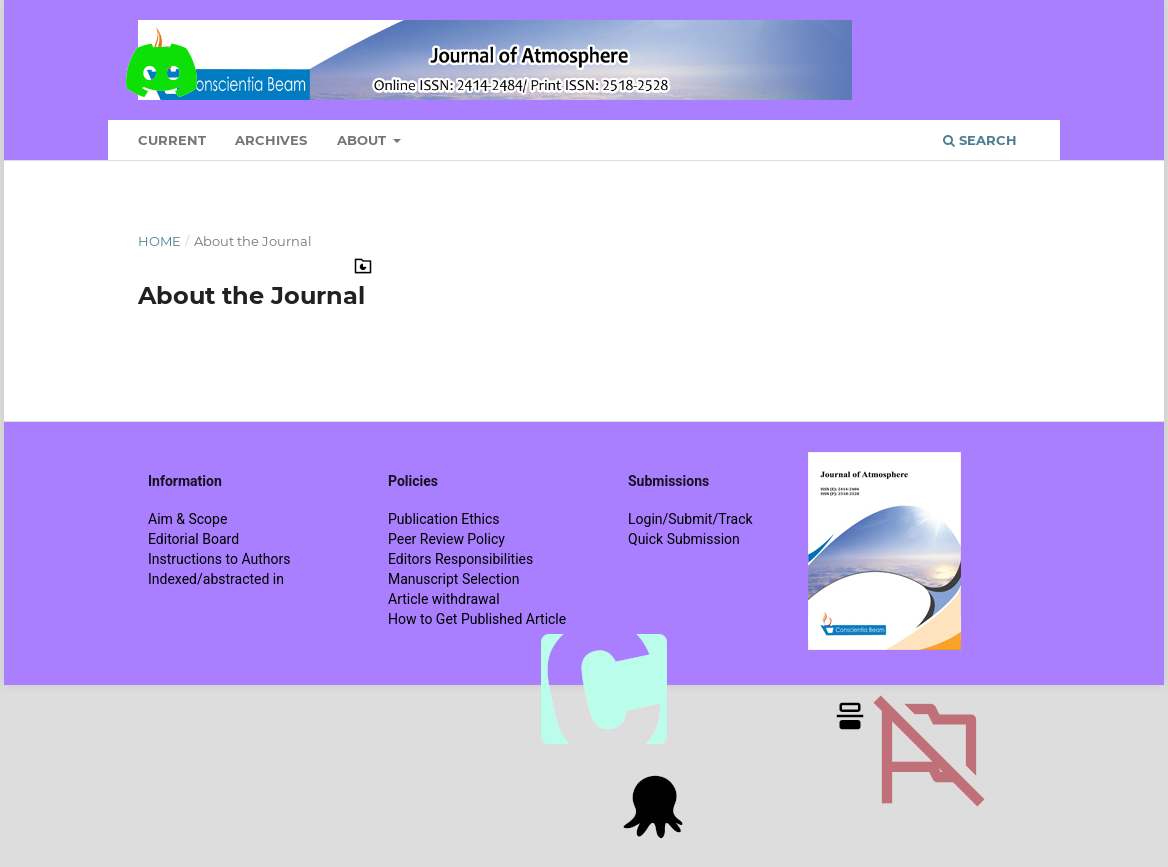  I want to click on disable or turn off flag notifications, so click(929, 751).